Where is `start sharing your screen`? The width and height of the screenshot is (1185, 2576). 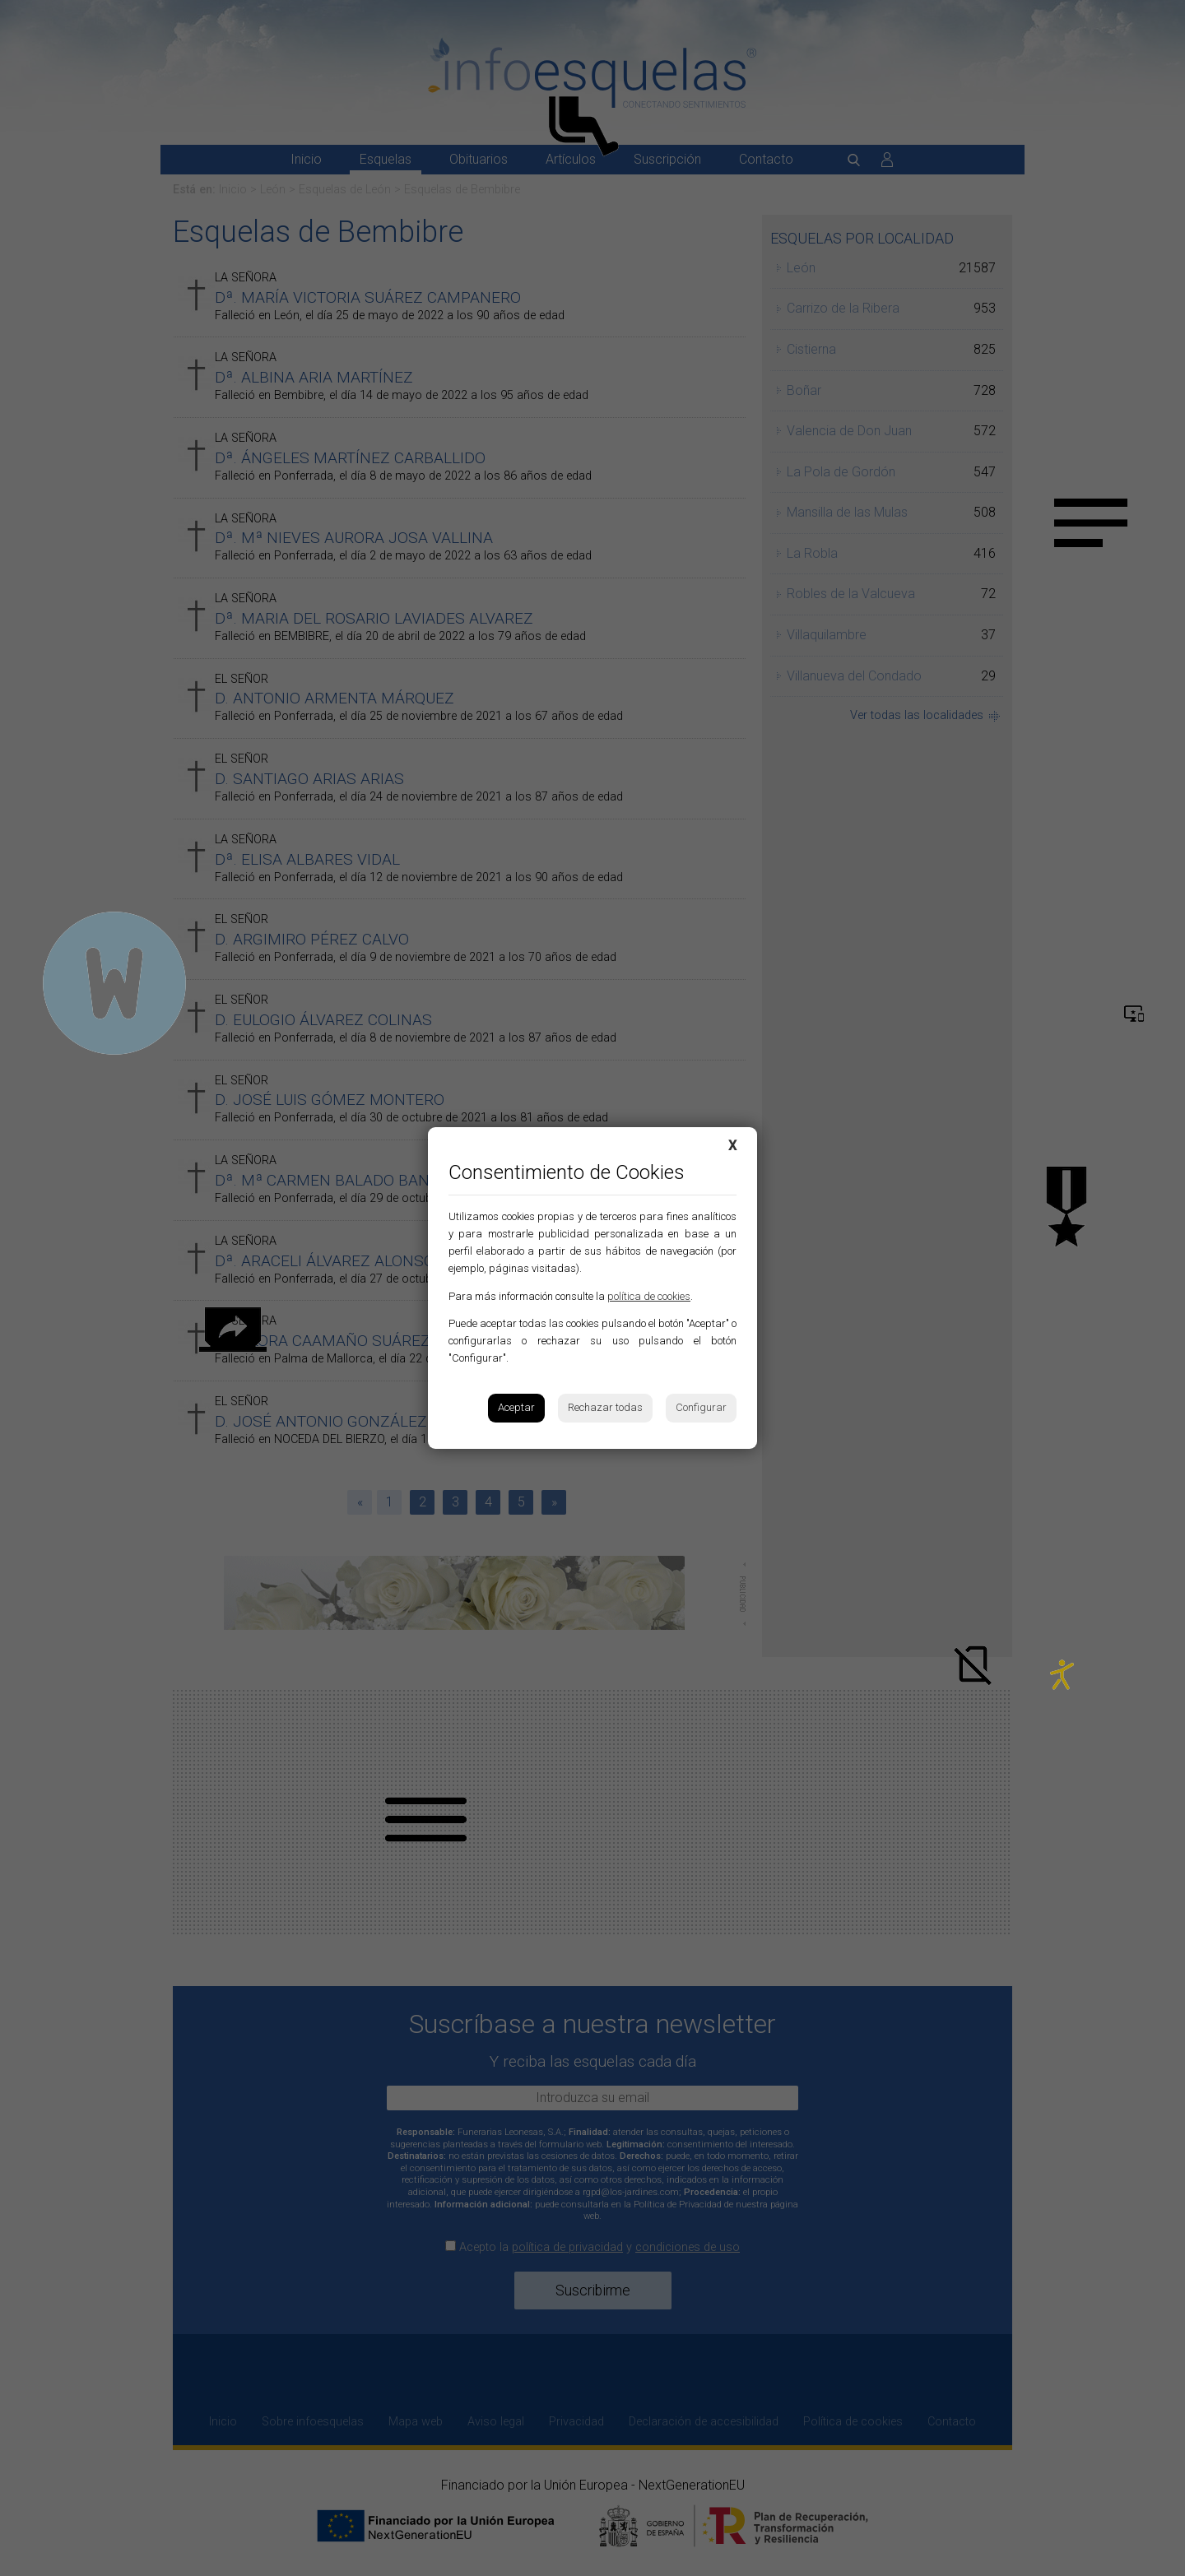
start sharing your screen is located at coordinates (233, 1330).